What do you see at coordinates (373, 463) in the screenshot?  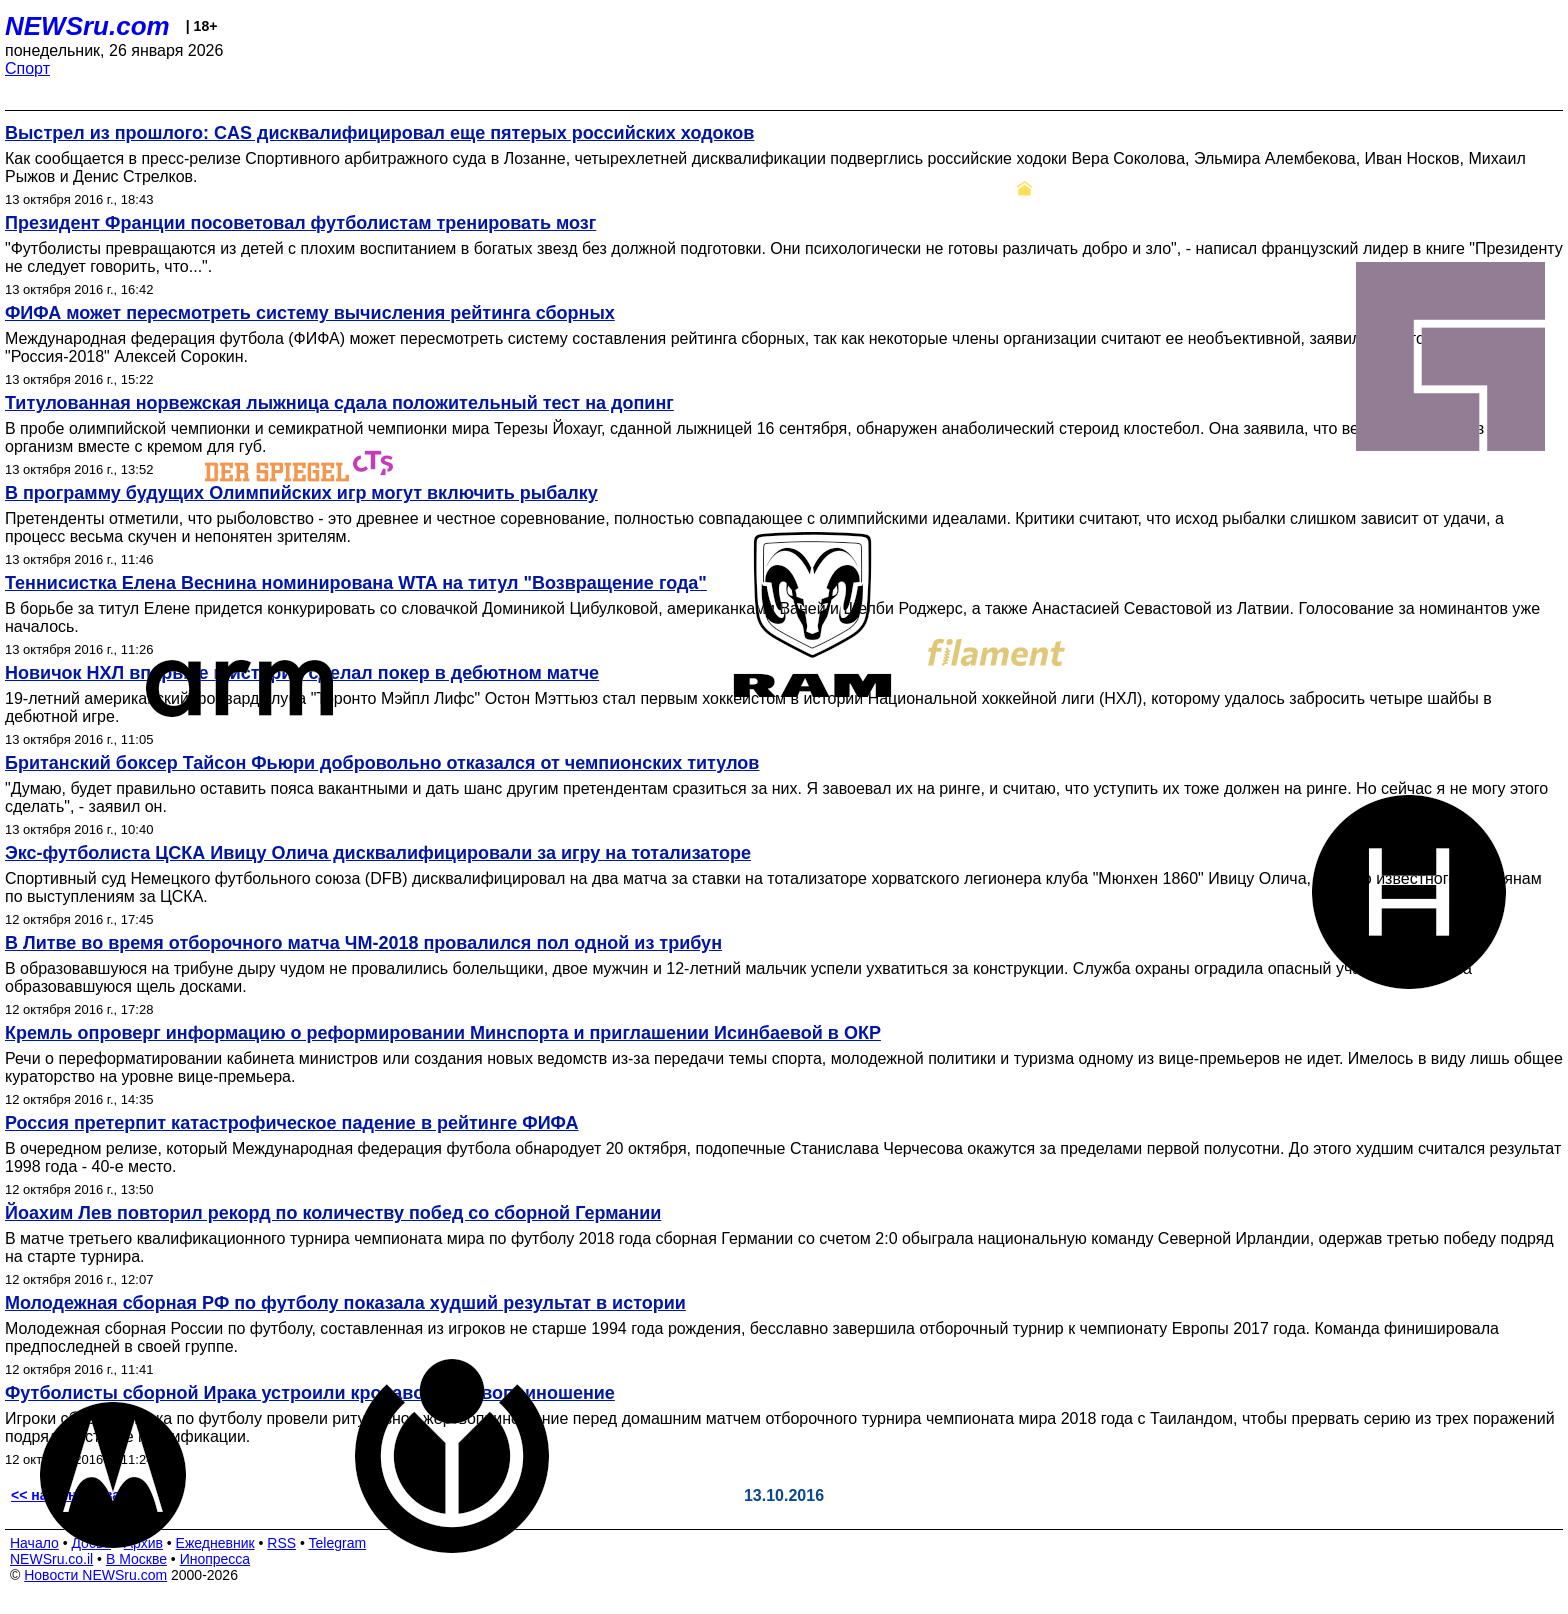 I see `CTS corporation logo` at bounding box center [373, 463].